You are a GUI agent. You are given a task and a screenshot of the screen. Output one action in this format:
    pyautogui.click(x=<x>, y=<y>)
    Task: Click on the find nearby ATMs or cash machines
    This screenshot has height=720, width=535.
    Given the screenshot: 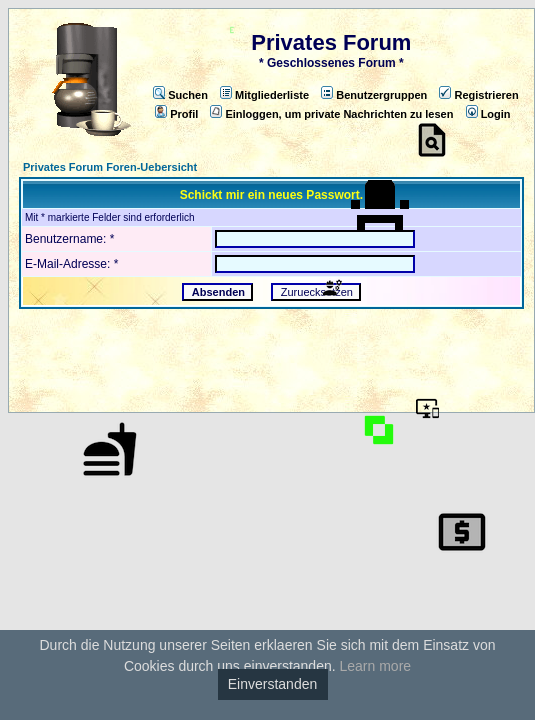 What is the action you would take?
    pyautogui.click(x=462, y=532)
    